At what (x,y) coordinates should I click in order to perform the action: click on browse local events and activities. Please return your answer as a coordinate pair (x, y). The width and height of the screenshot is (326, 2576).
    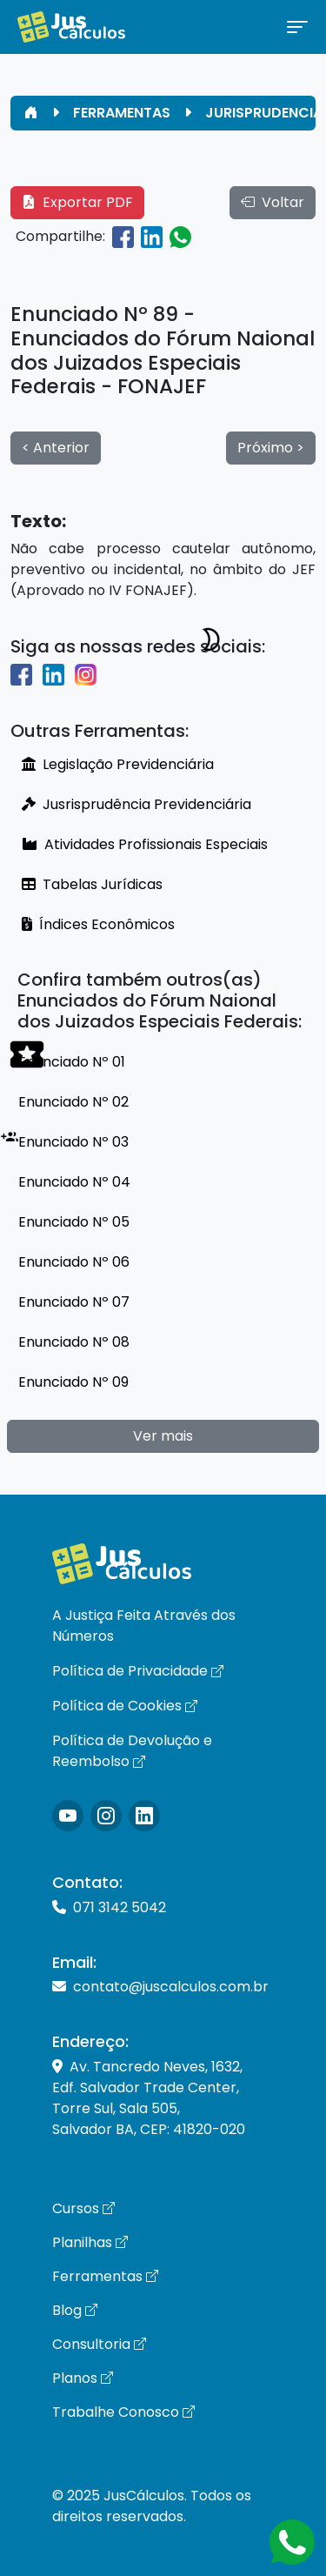
    Looking at the image, I should click on (27, 1054).